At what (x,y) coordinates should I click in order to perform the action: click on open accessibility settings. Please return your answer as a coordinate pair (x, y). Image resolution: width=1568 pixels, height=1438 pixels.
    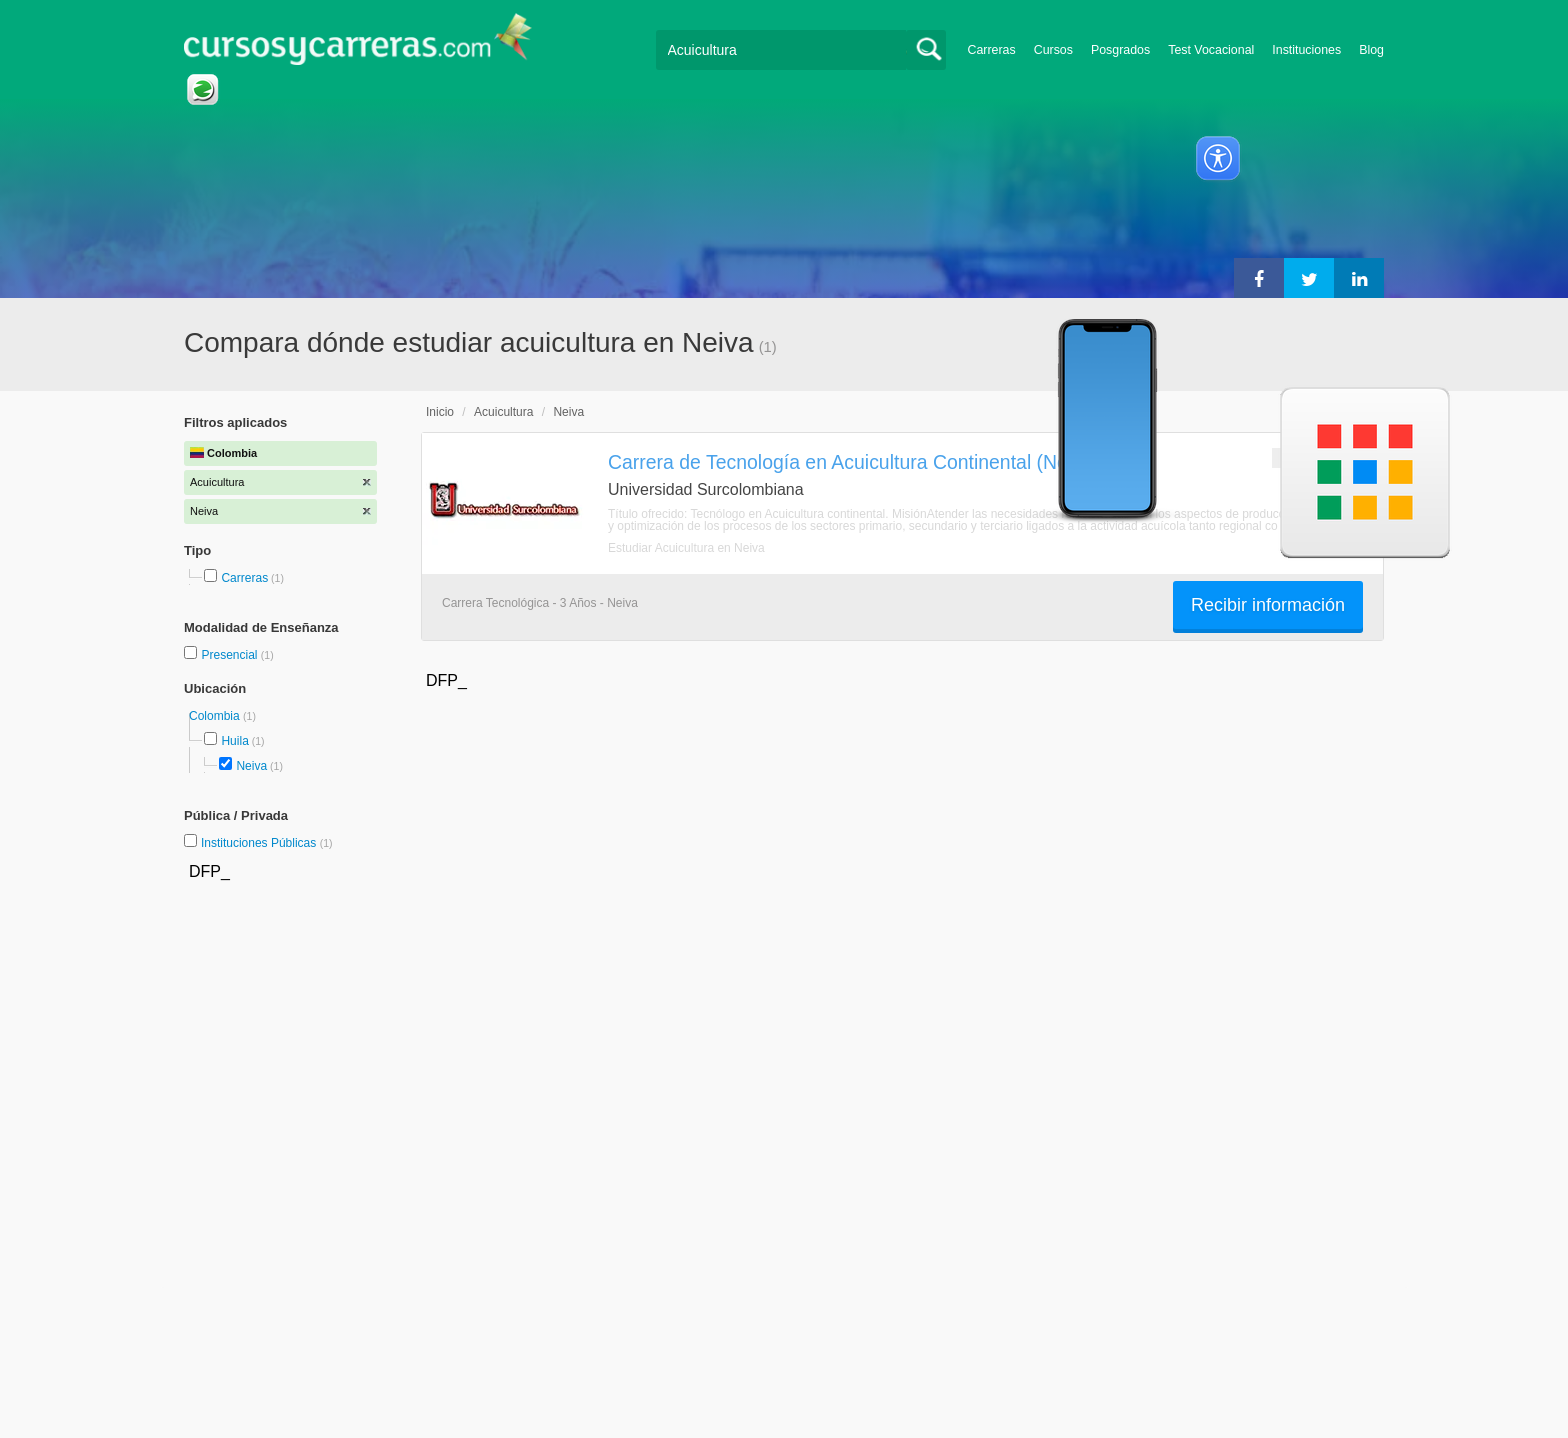
    Looking at the image, I should click on (1218, 159).